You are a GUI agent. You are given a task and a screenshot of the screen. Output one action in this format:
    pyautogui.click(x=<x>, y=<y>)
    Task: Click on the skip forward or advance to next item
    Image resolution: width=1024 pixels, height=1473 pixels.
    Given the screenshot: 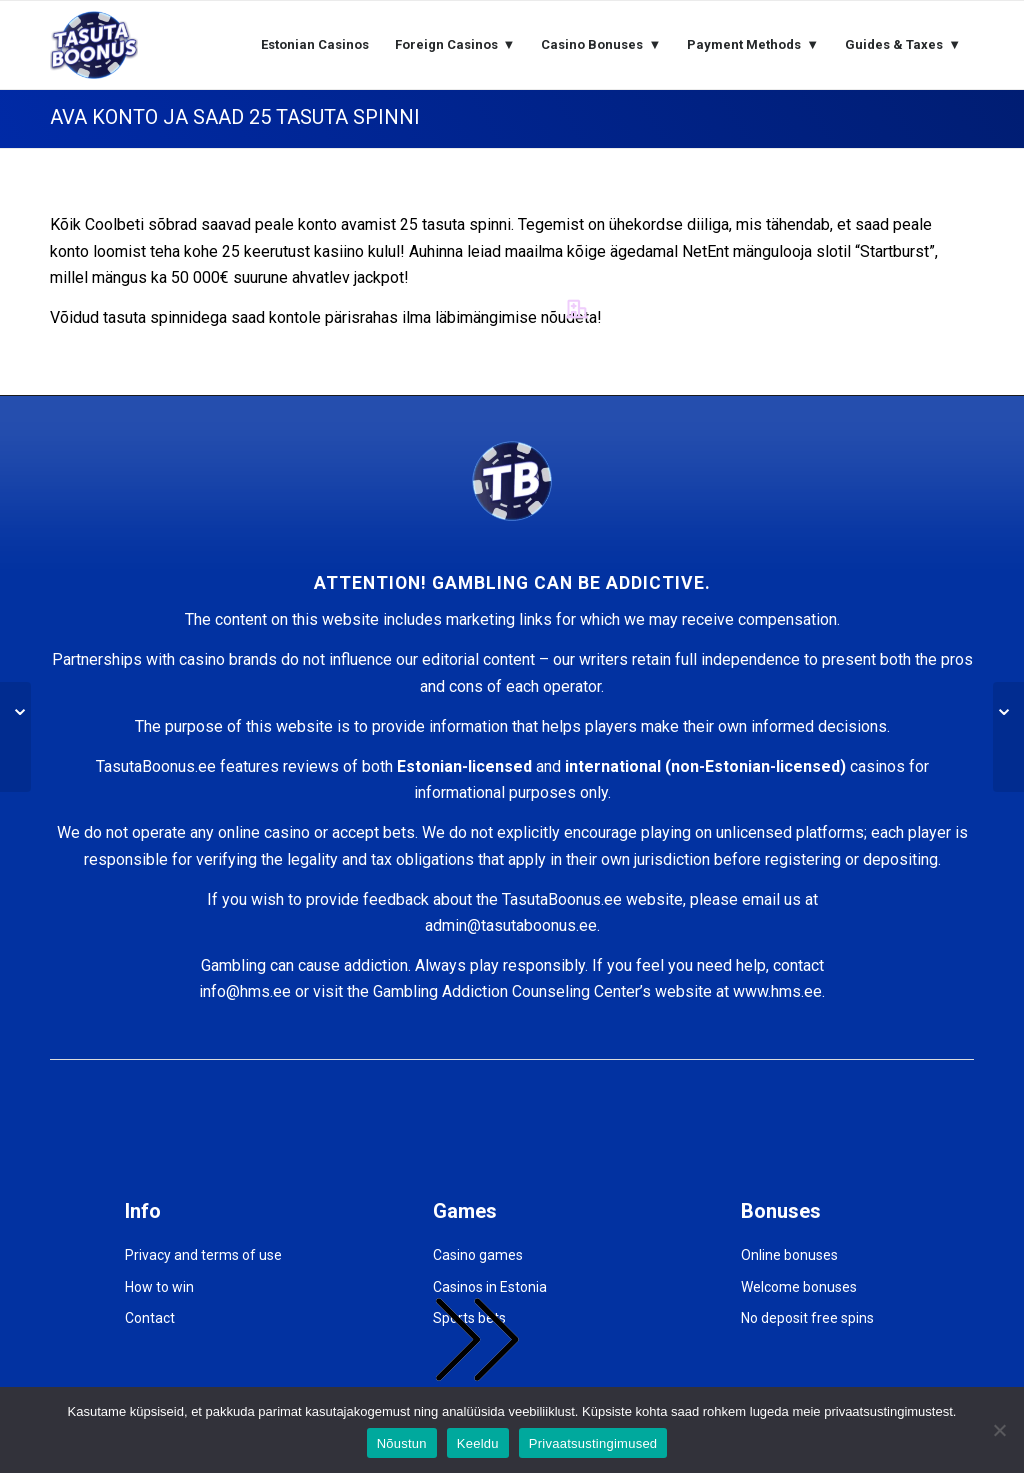 What is the action you would take?
    pyautogui.click(x=473, y=1339)
    